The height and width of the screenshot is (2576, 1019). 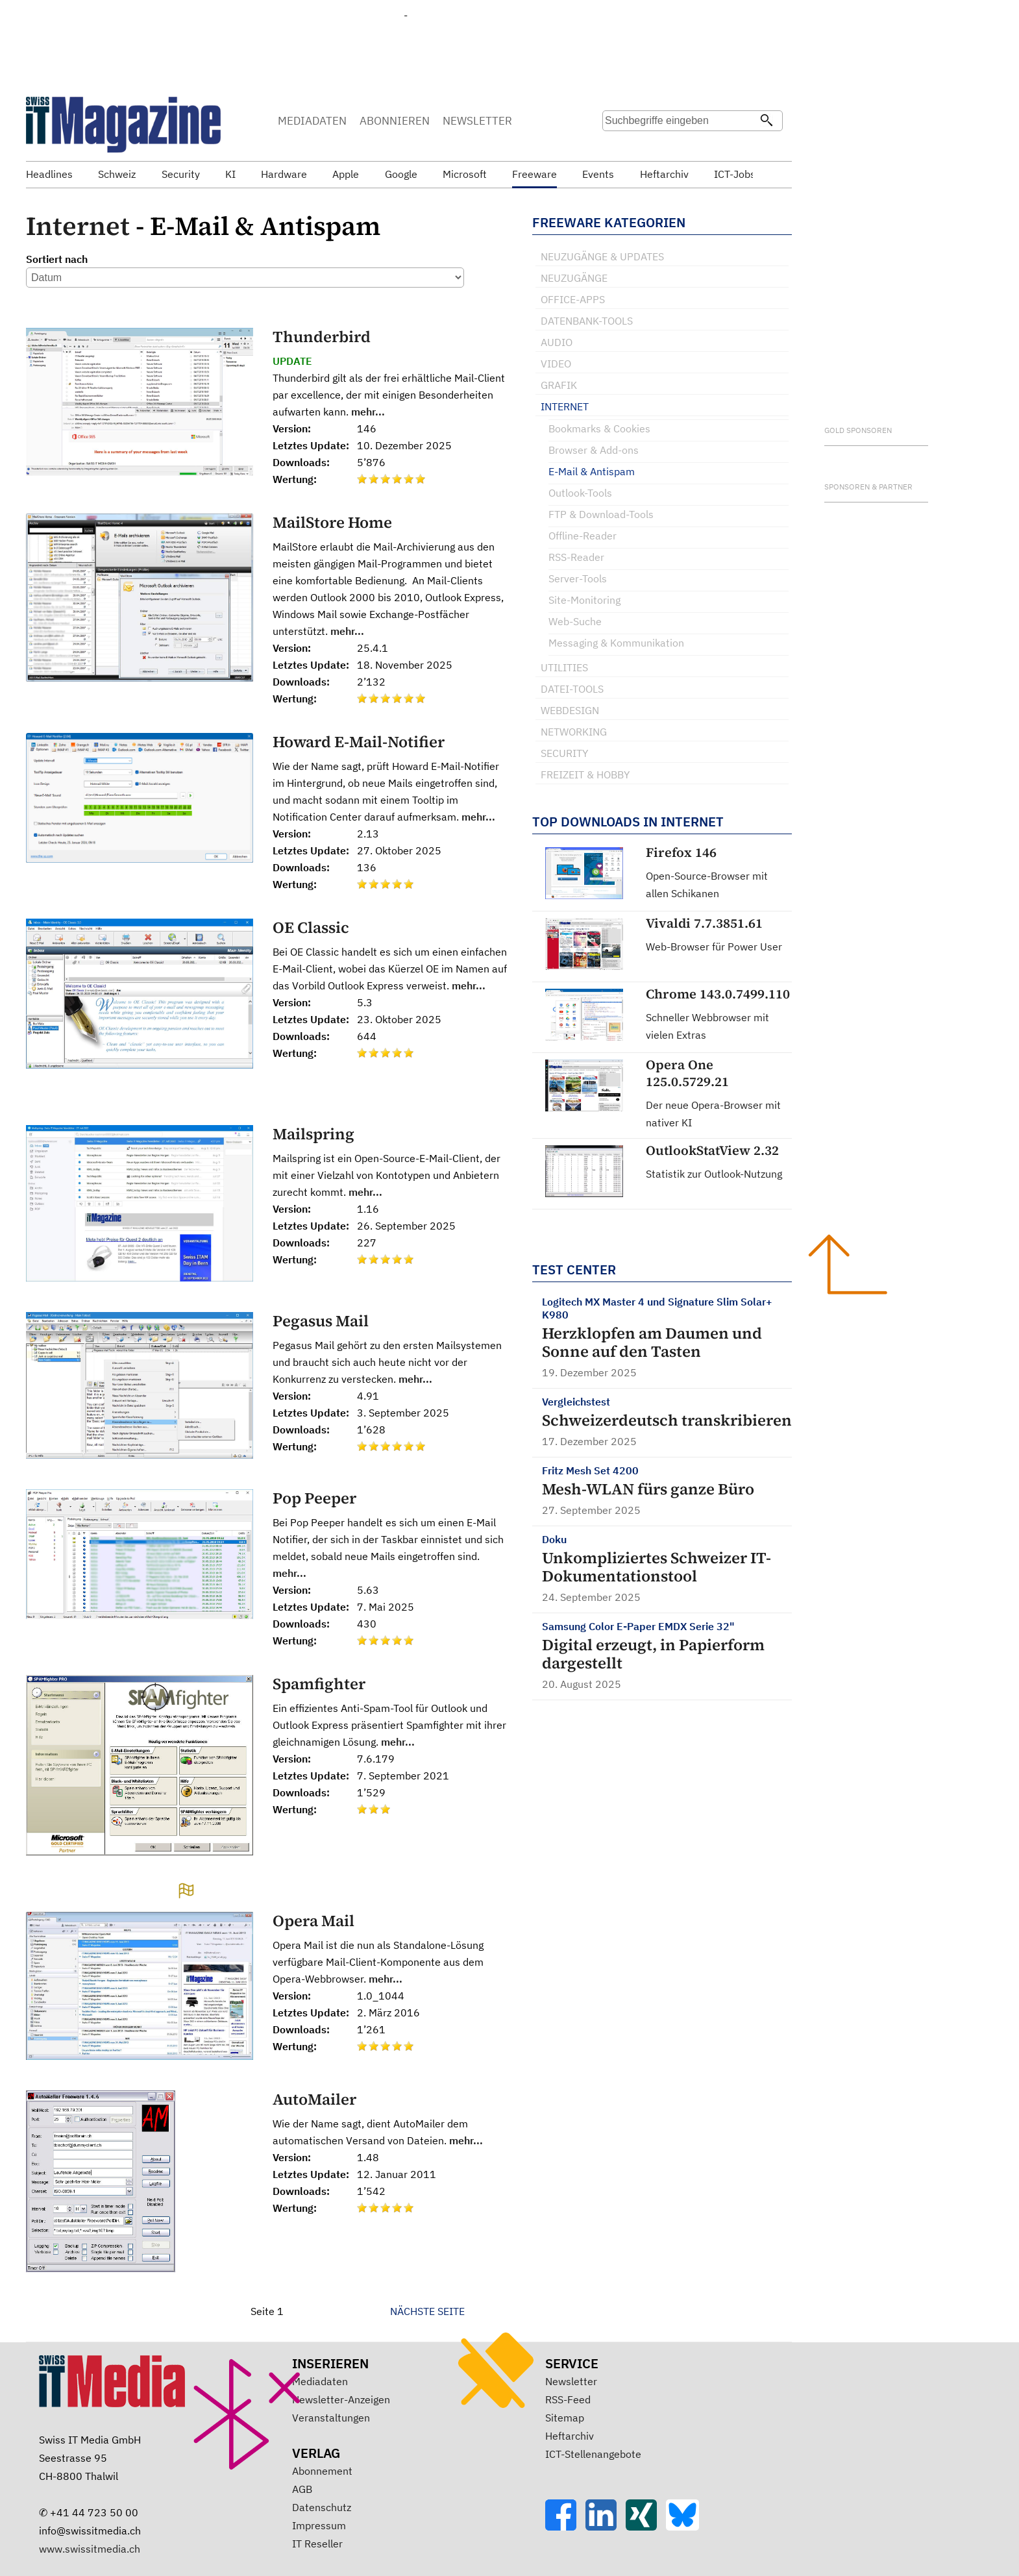 What do you see at coordinates (493, 2373) in the screenshot?
I see `unpin this item` at bounding box center [493, 2373].